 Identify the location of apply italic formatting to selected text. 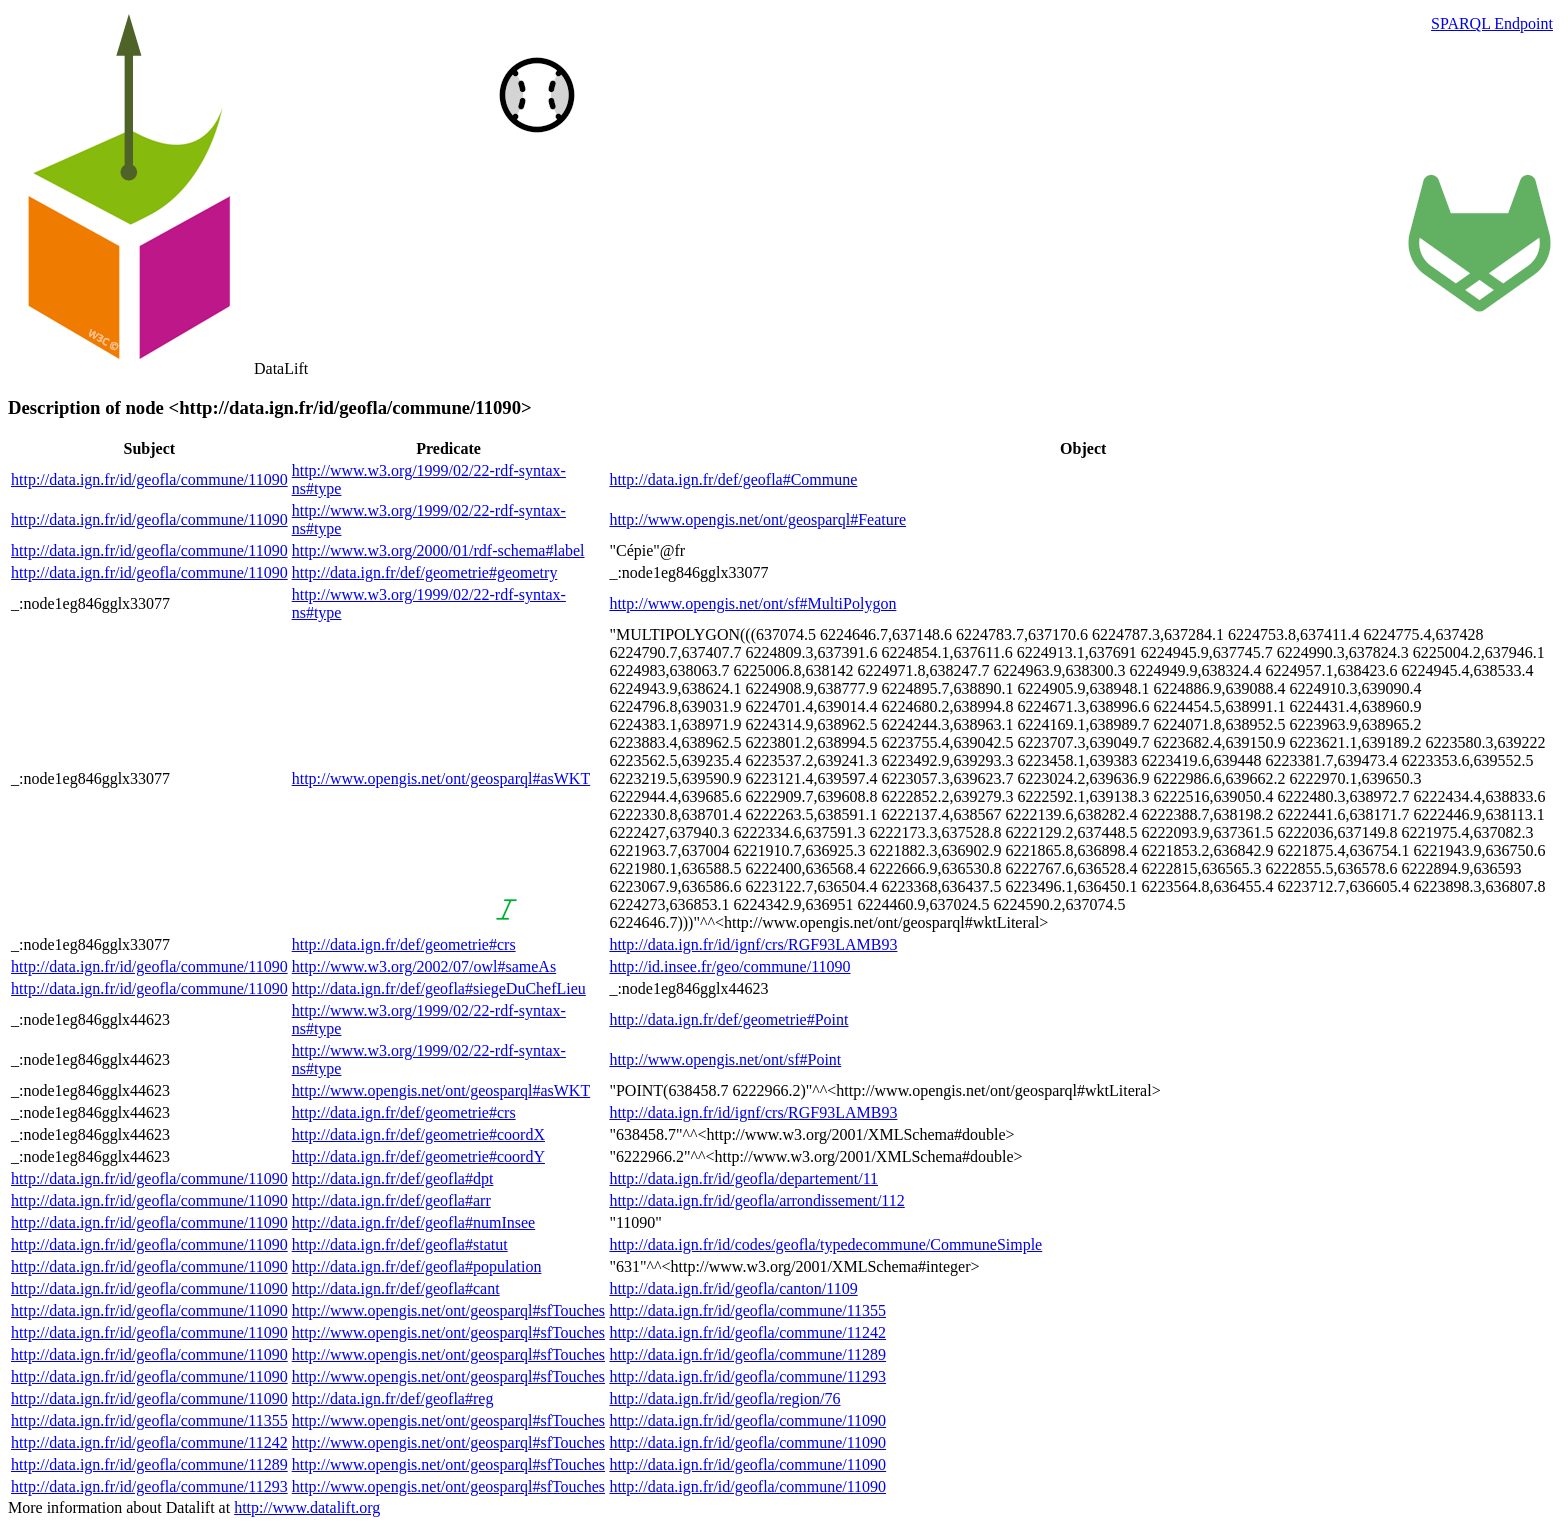
(506, 909).